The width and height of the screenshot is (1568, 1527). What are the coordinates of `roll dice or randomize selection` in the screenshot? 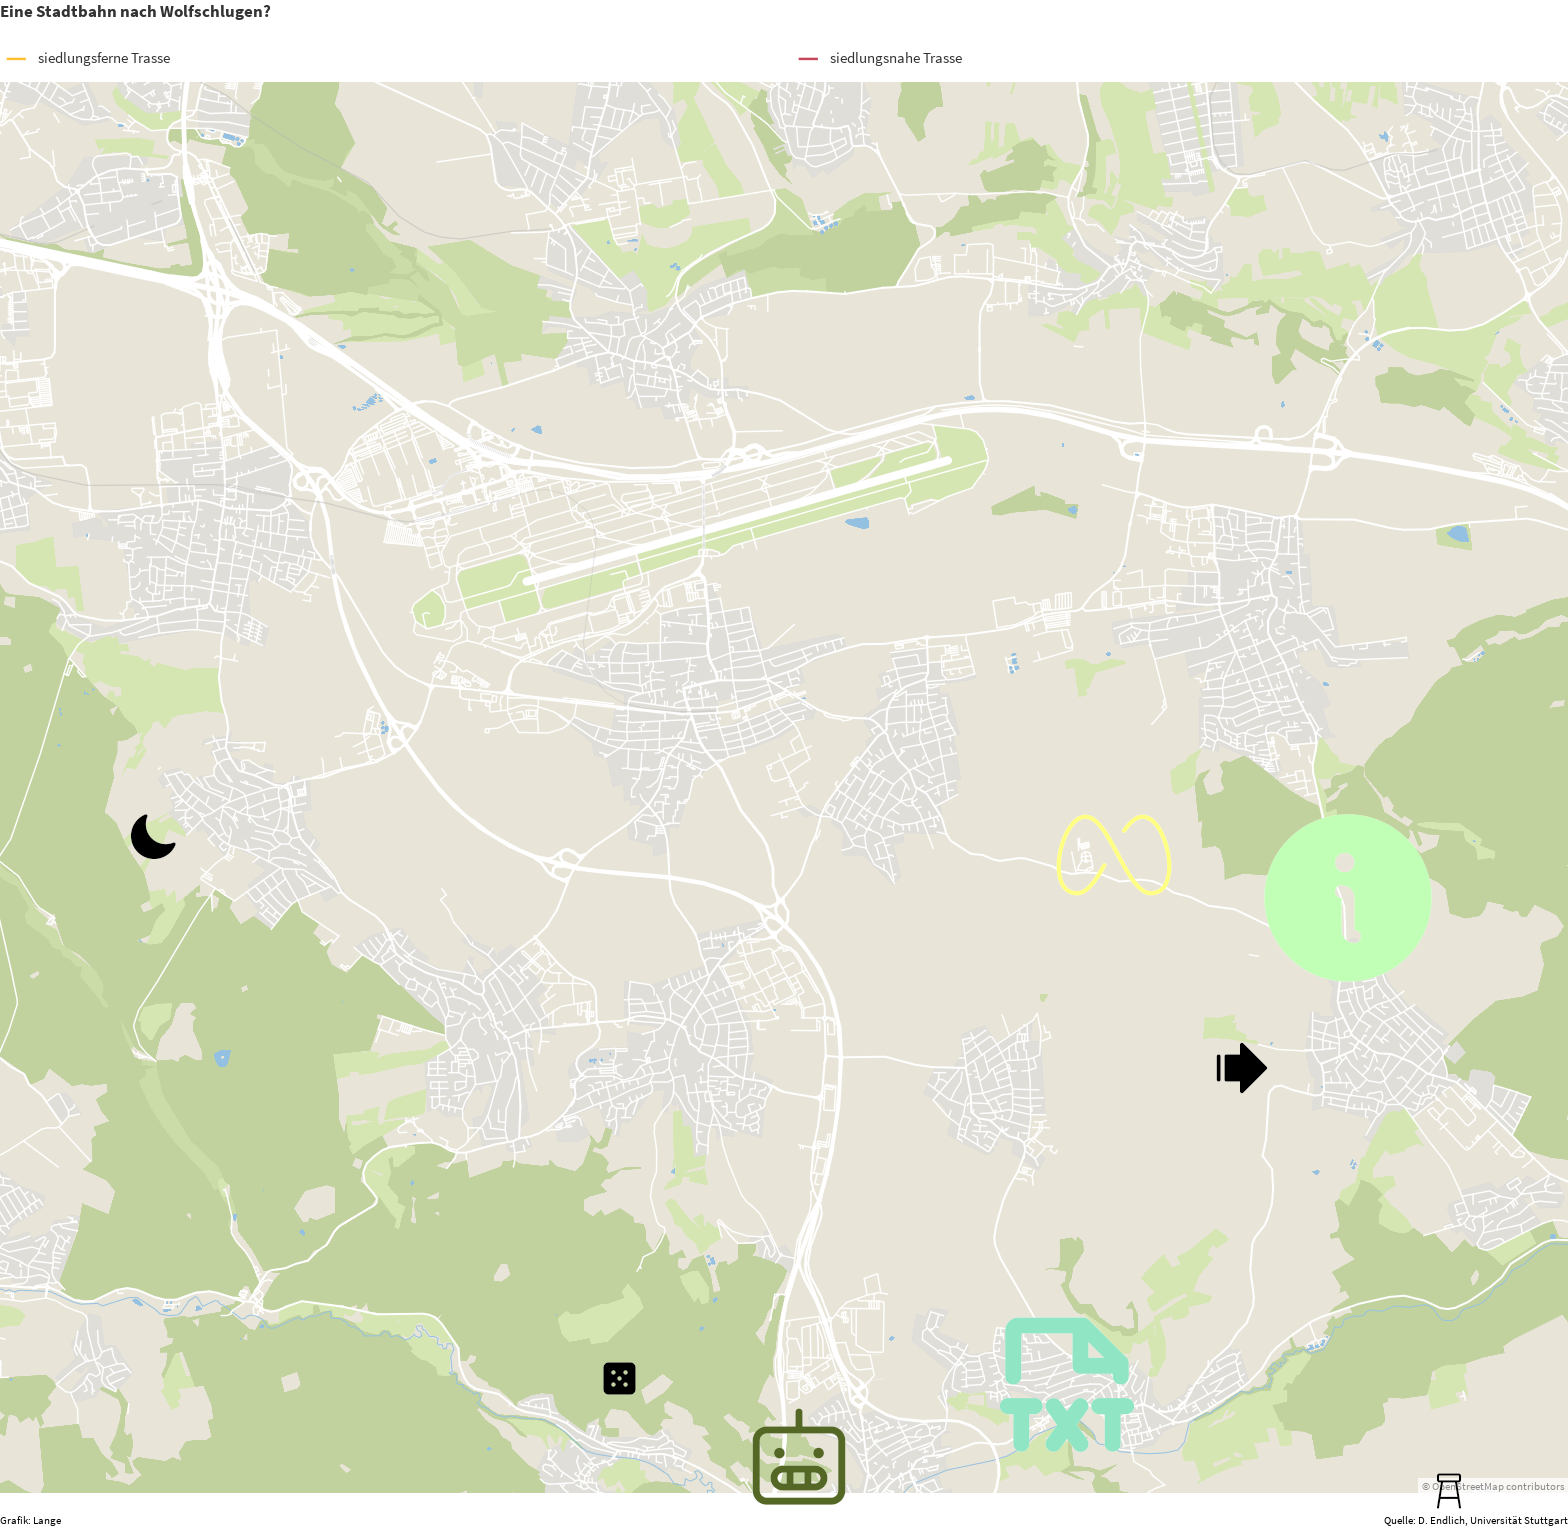 It's located at (619, 1378).